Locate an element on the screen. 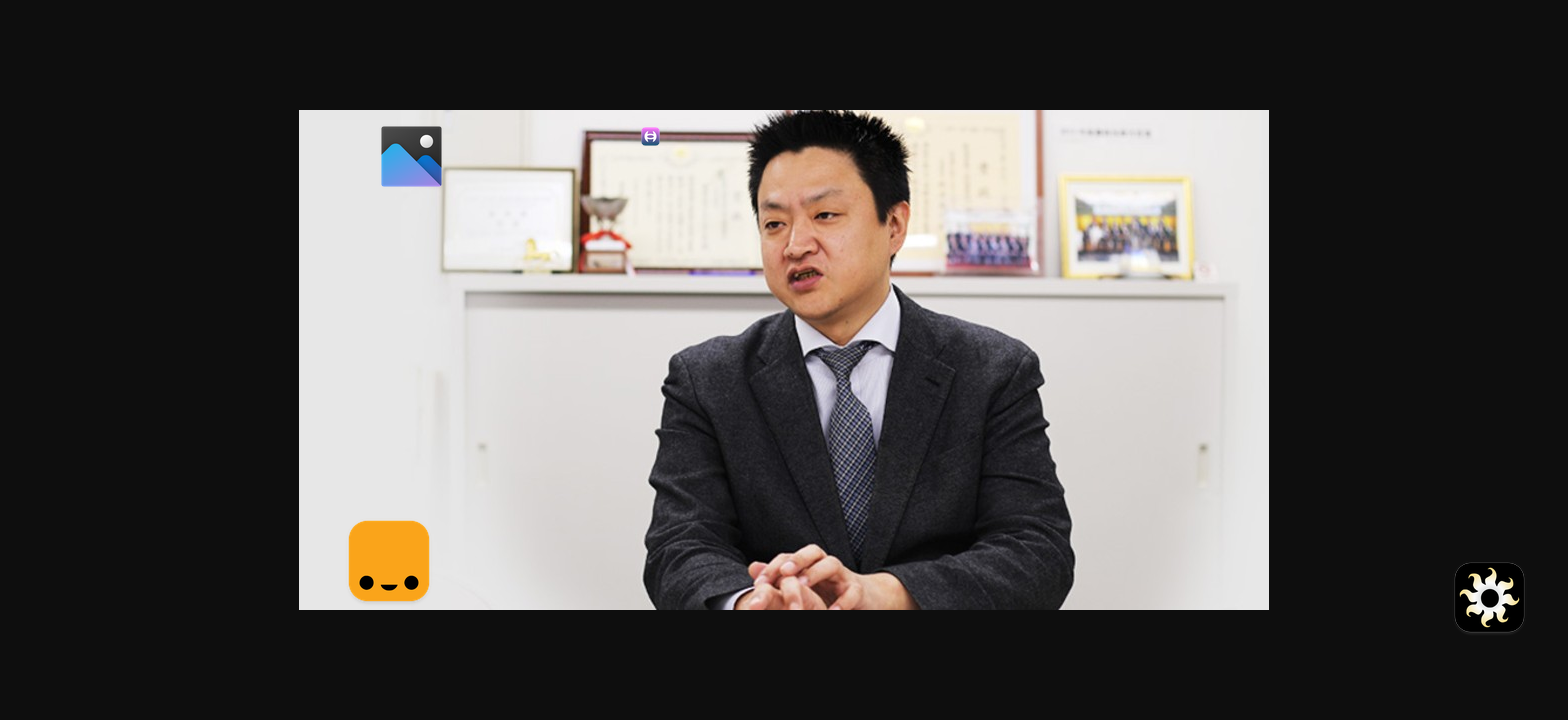 This screenshot has height=720, width=1568. open the photos app is located at coordinates (411, 156).